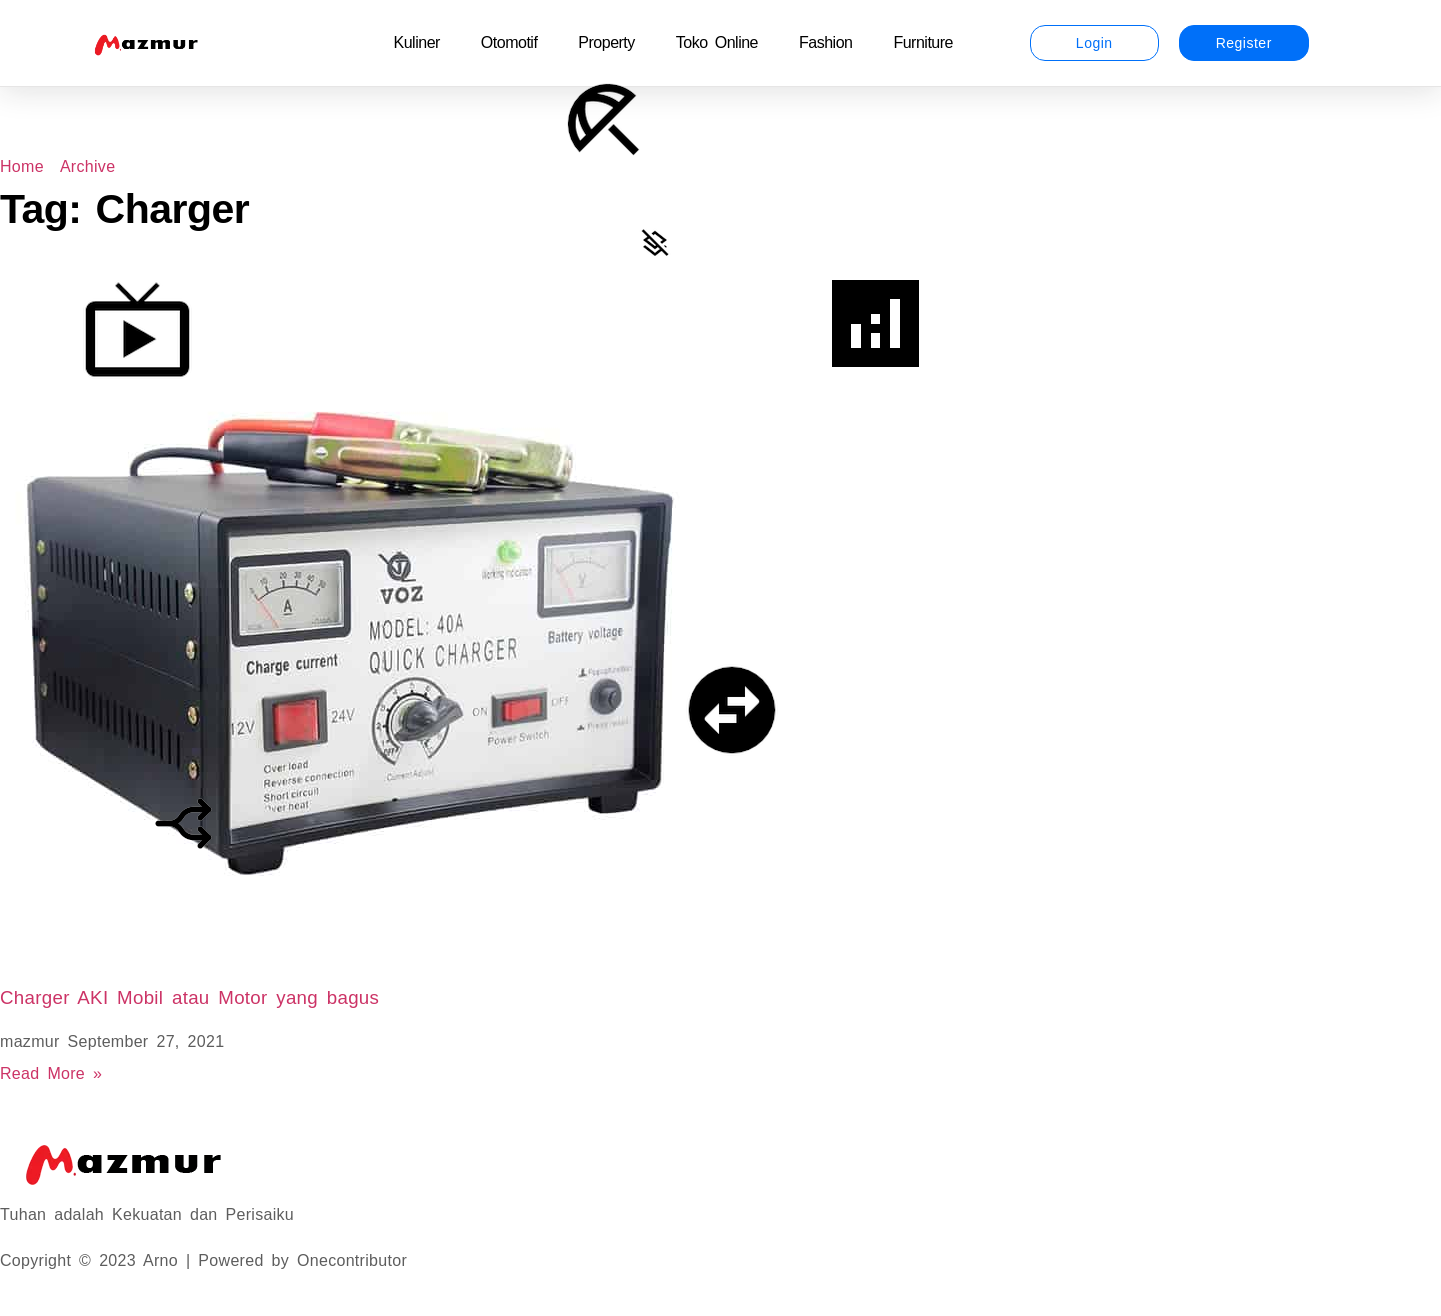 This screenshot has width=1441, height=1316. Describe the element at coordinates (183, 823) in the screenshot. I see `split content into multiple paths` at that location.